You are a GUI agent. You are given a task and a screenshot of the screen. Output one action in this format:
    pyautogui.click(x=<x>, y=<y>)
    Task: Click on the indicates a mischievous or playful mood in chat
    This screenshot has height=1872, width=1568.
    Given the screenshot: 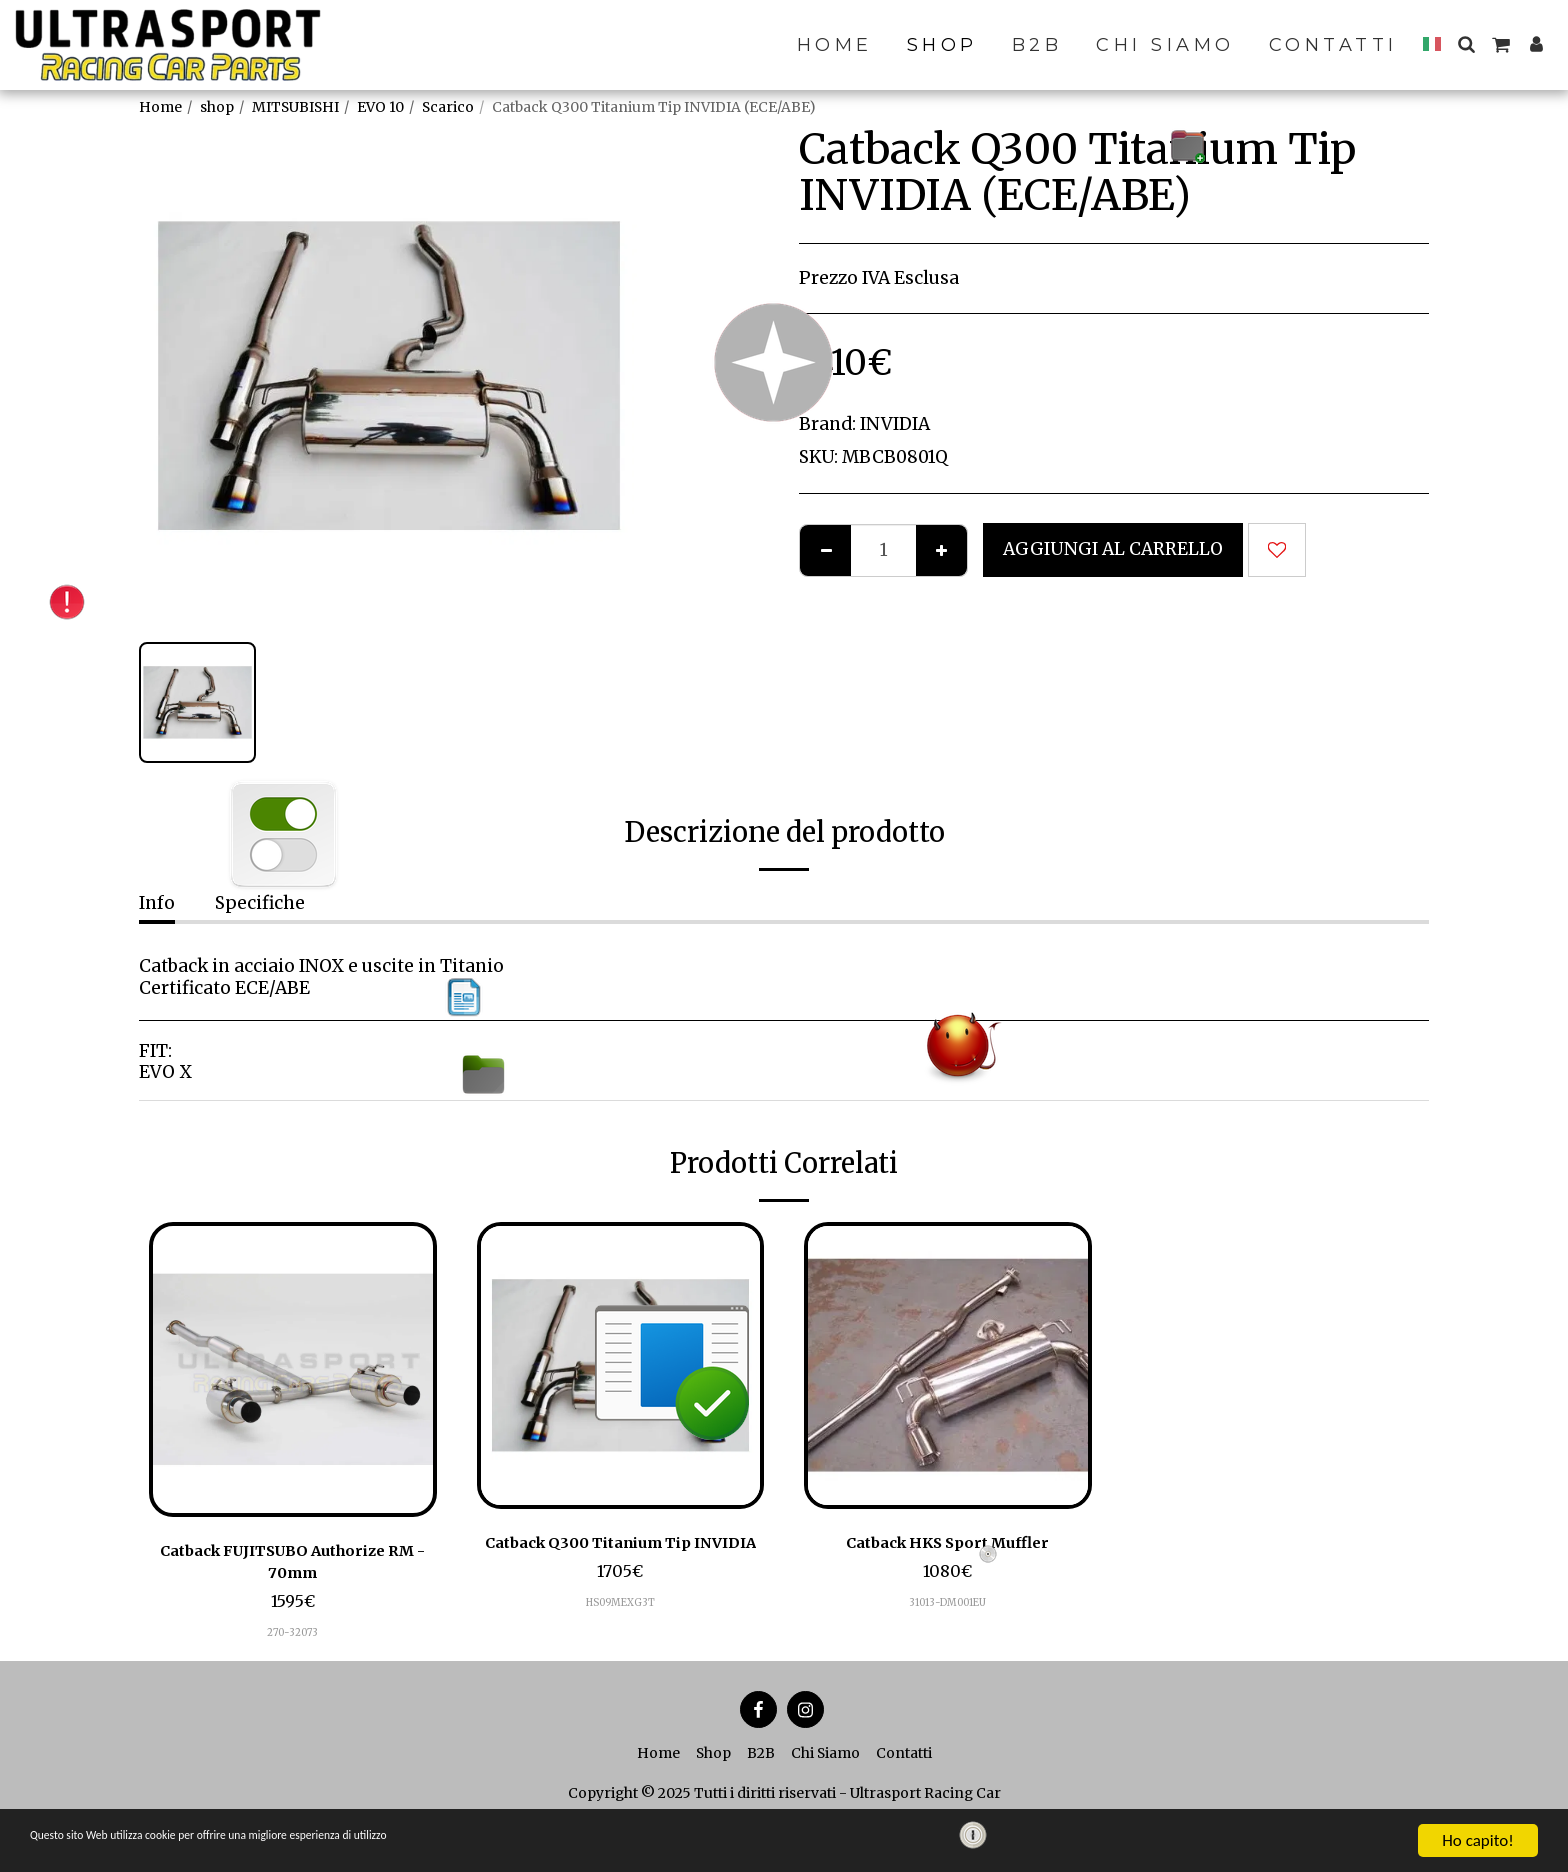 What is the action you would take?
    pyautogui.click(x=963, y=1047)
    